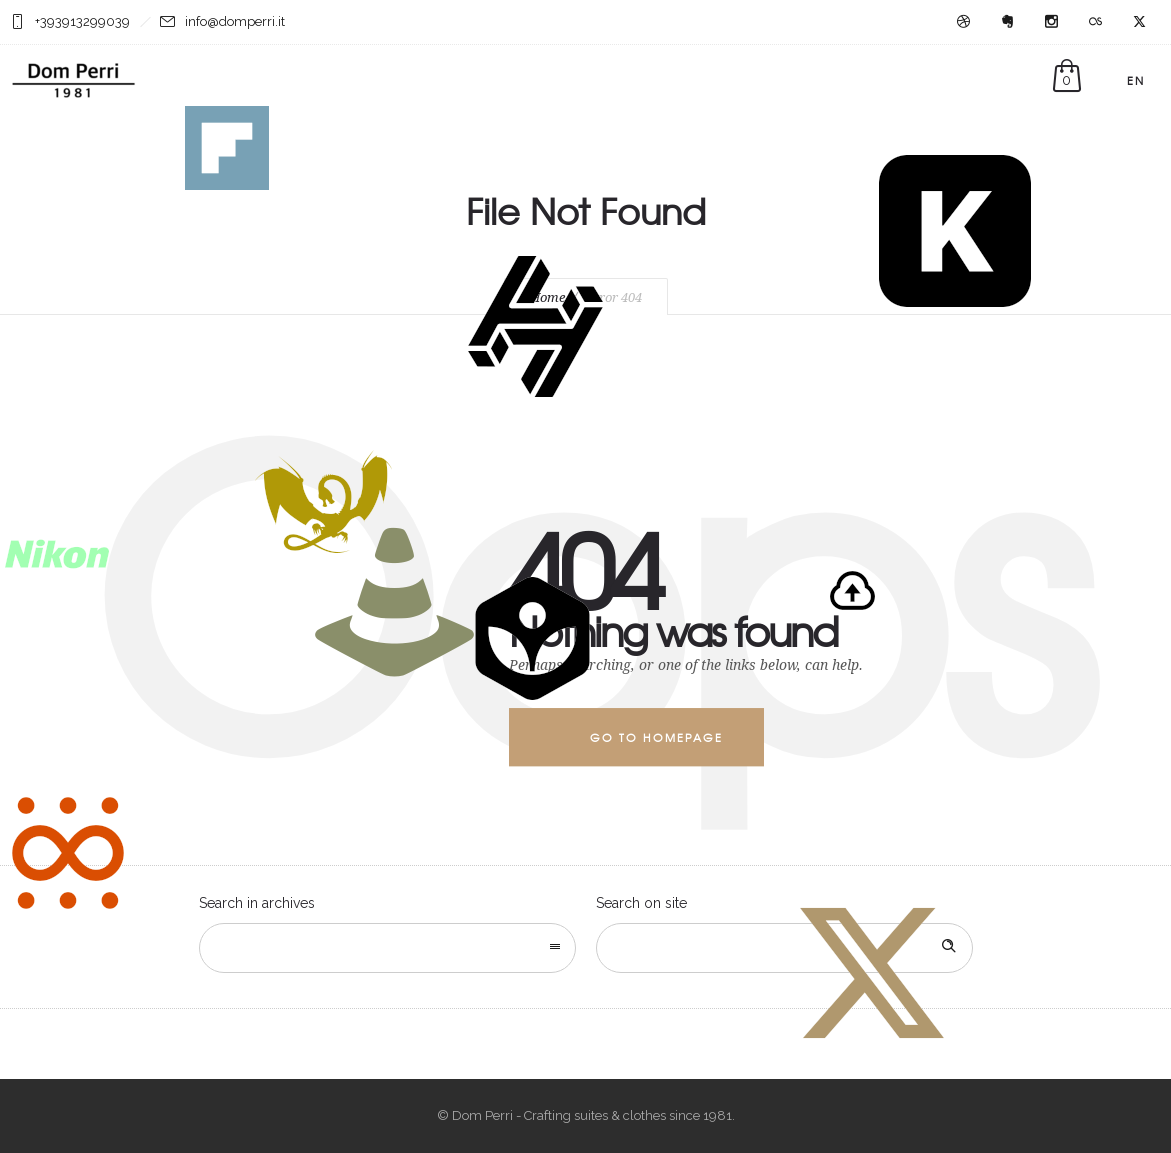 This screenshot has height=1153, width=1171. Describe the element at coordinates (852, 591) in the screenshot. I see `upload file to cloud storage` at that location.